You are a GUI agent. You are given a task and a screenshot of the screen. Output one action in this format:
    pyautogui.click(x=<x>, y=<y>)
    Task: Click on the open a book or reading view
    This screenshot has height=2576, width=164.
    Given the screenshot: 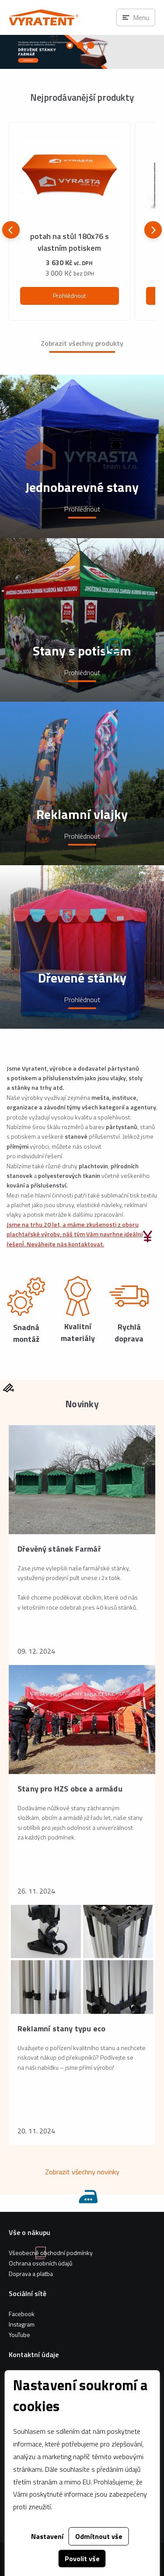 What is the action you would take?
    pyautogui.click(x=41, y=2253)
    